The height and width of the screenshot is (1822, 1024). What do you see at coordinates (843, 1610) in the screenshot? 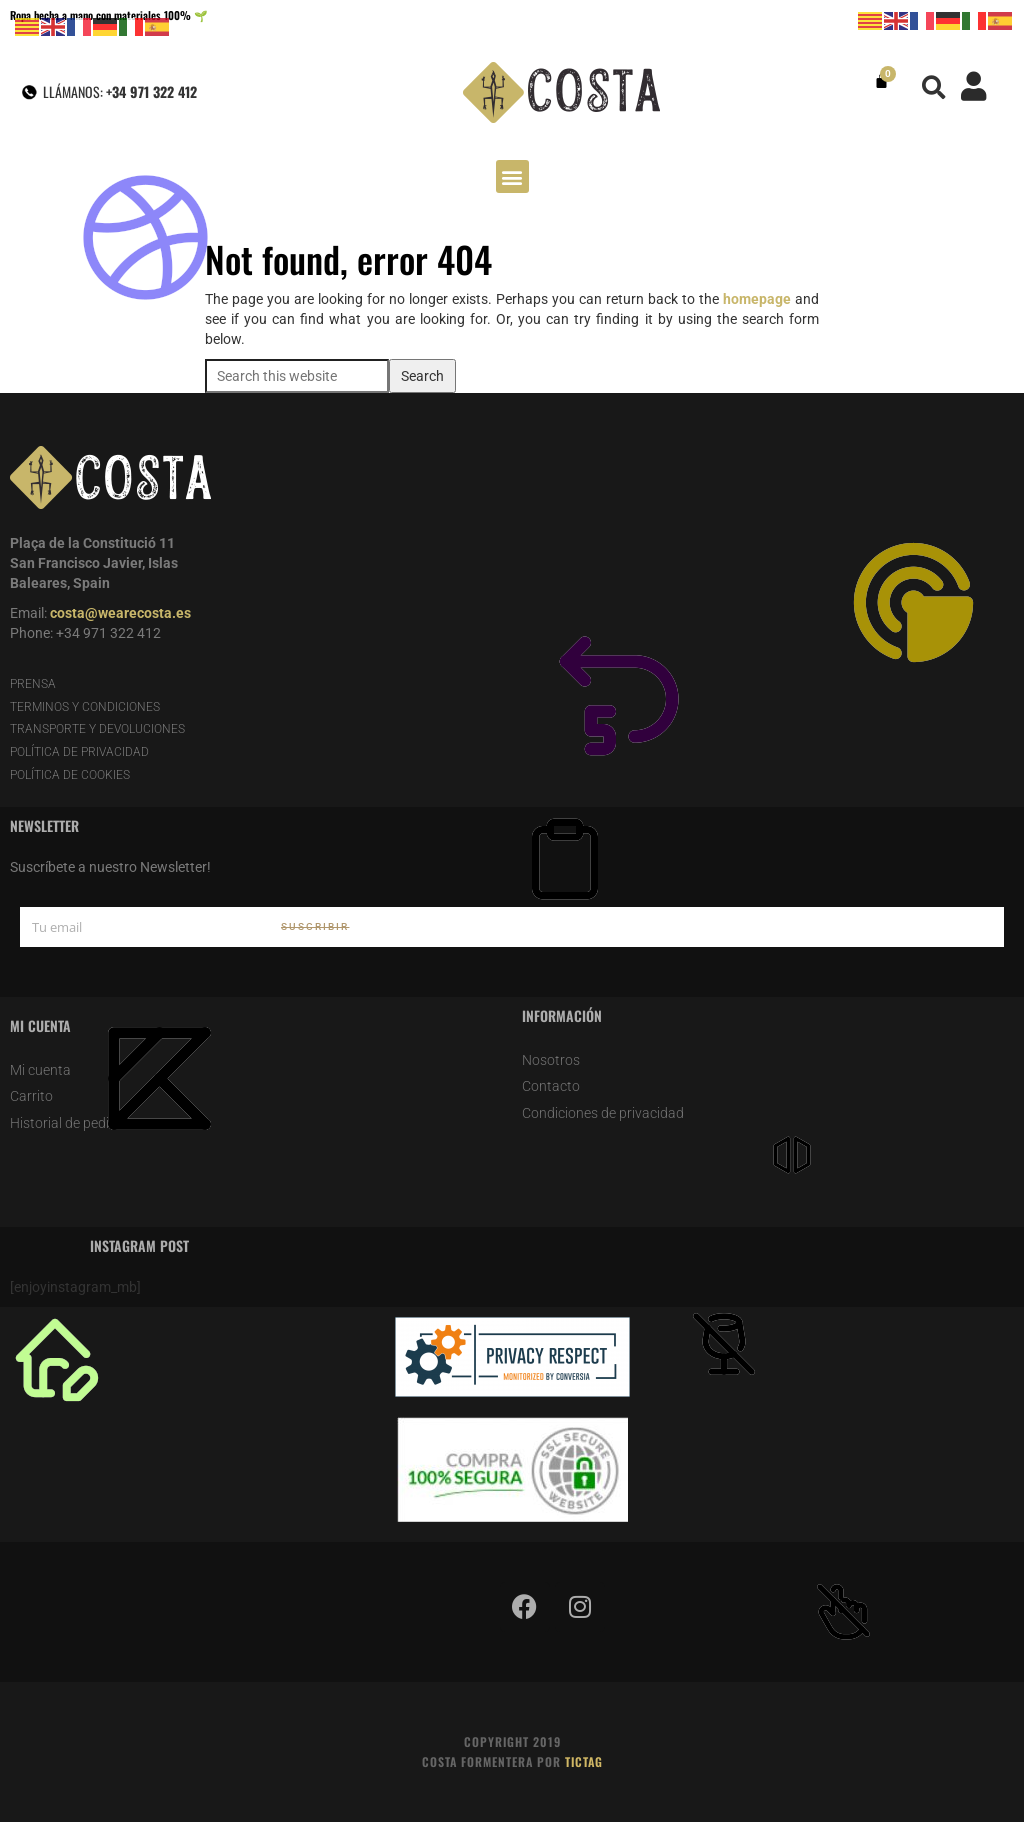
I see `touch interaction disabled` at bounding box center [843, 1610].